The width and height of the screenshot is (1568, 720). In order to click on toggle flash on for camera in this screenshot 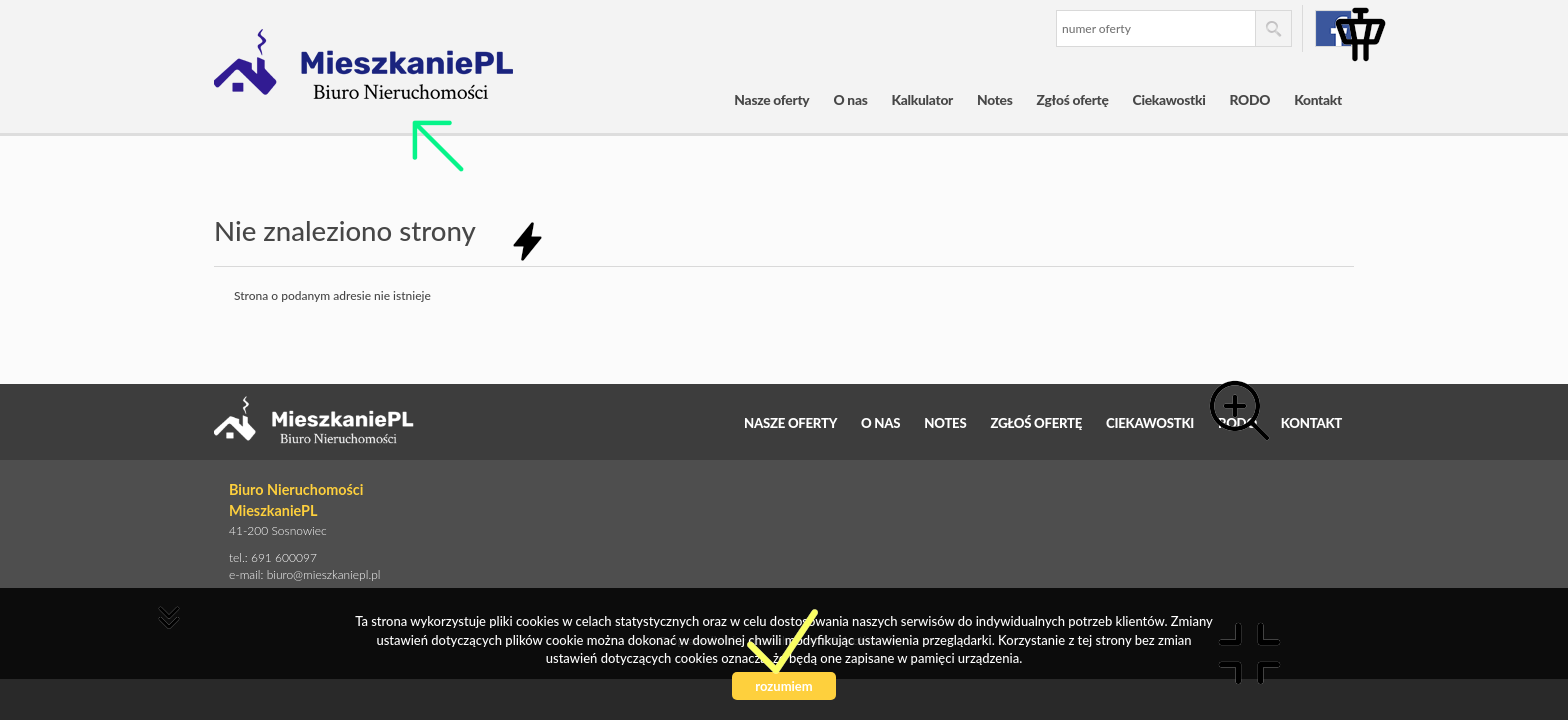, I will do `click(527, 241)`.